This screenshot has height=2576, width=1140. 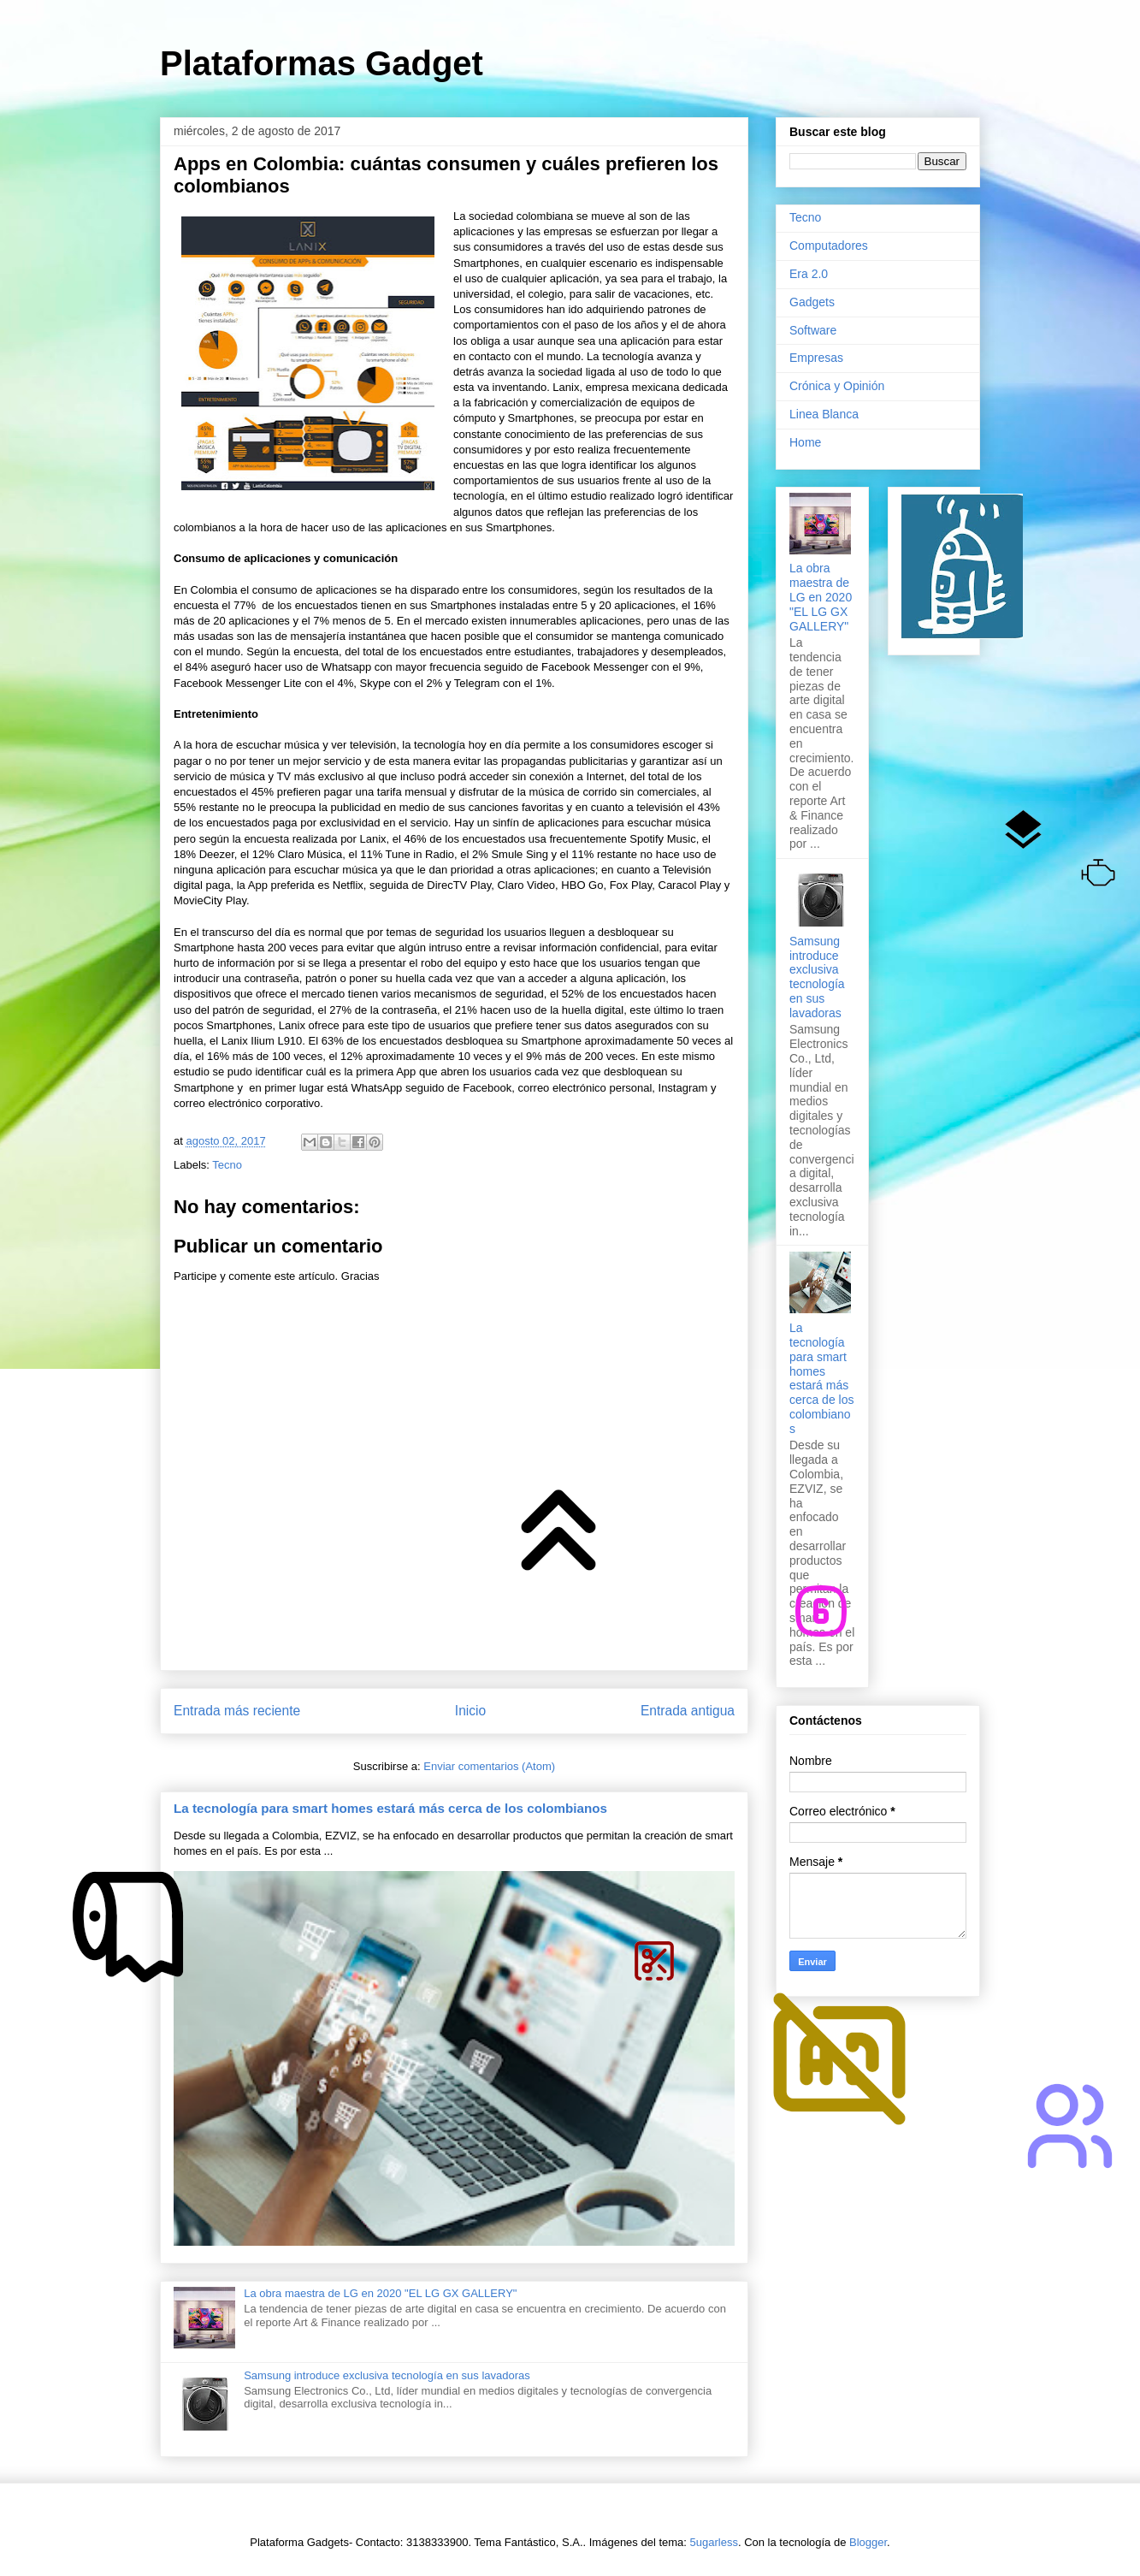 What do you see at coordinates (1070, 2126) in the screenshot?
I see `view all users or team members` at bounding box center [1070, 2126].